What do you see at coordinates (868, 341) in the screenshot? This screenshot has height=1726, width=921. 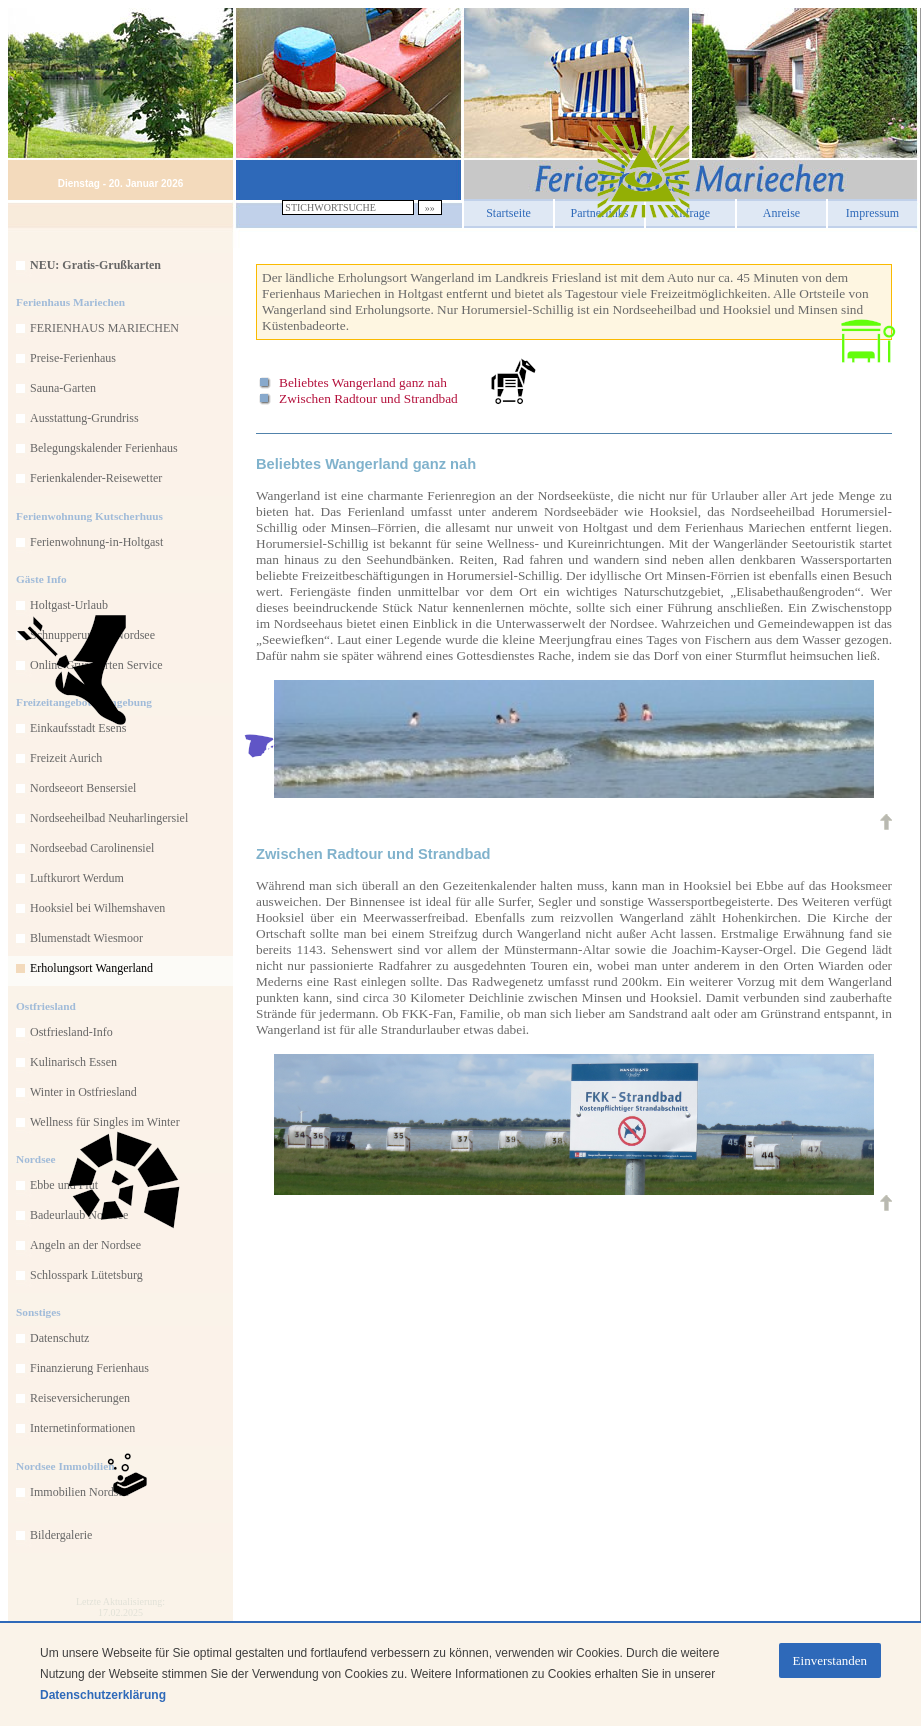 I see `view nearby bus stops` at bounding box center [868, 341].